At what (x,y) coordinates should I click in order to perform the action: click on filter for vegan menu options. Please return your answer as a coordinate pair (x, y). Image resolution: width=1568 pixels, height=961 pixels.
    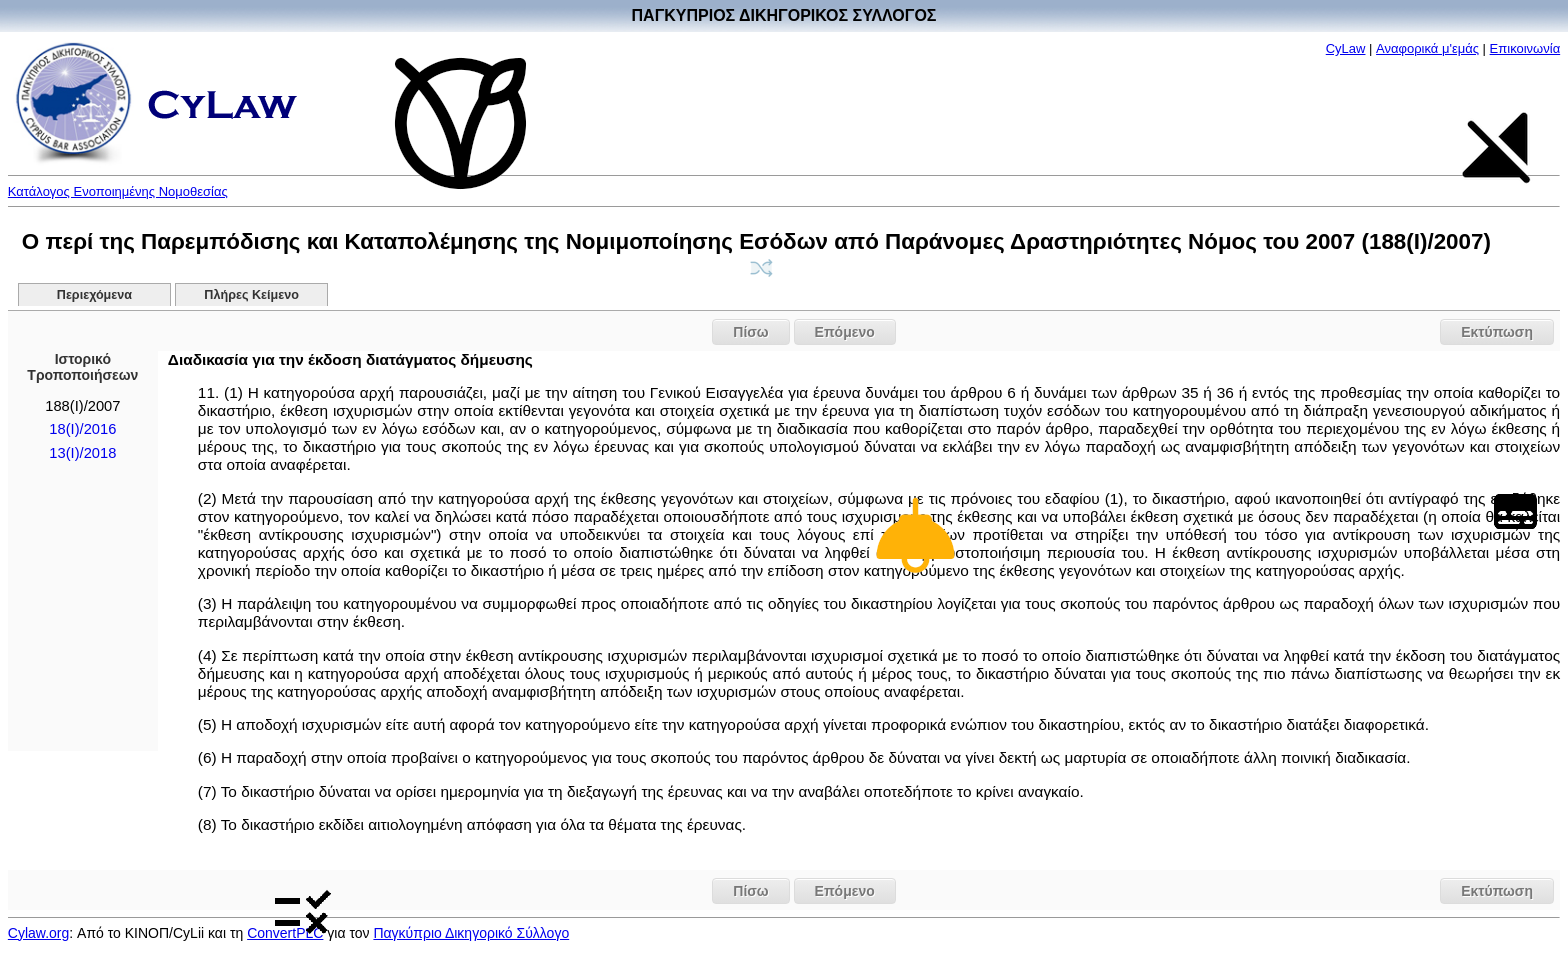
    Looking at the image, I should click on (460, 123).